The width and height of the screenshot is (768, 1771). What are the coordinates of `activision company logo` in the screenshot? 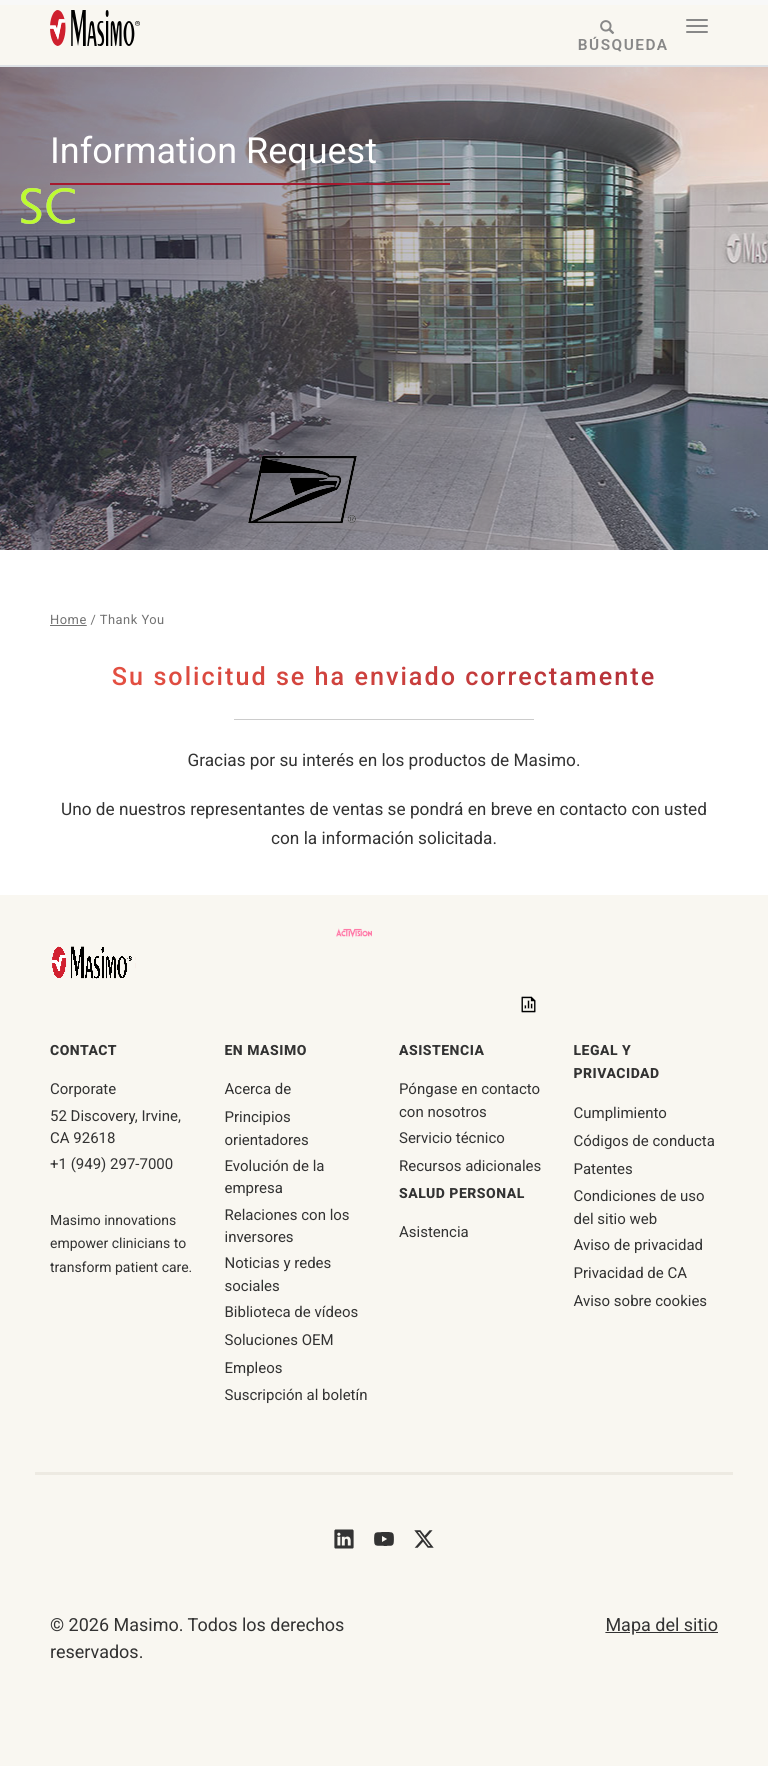 It's located at (354, 933).